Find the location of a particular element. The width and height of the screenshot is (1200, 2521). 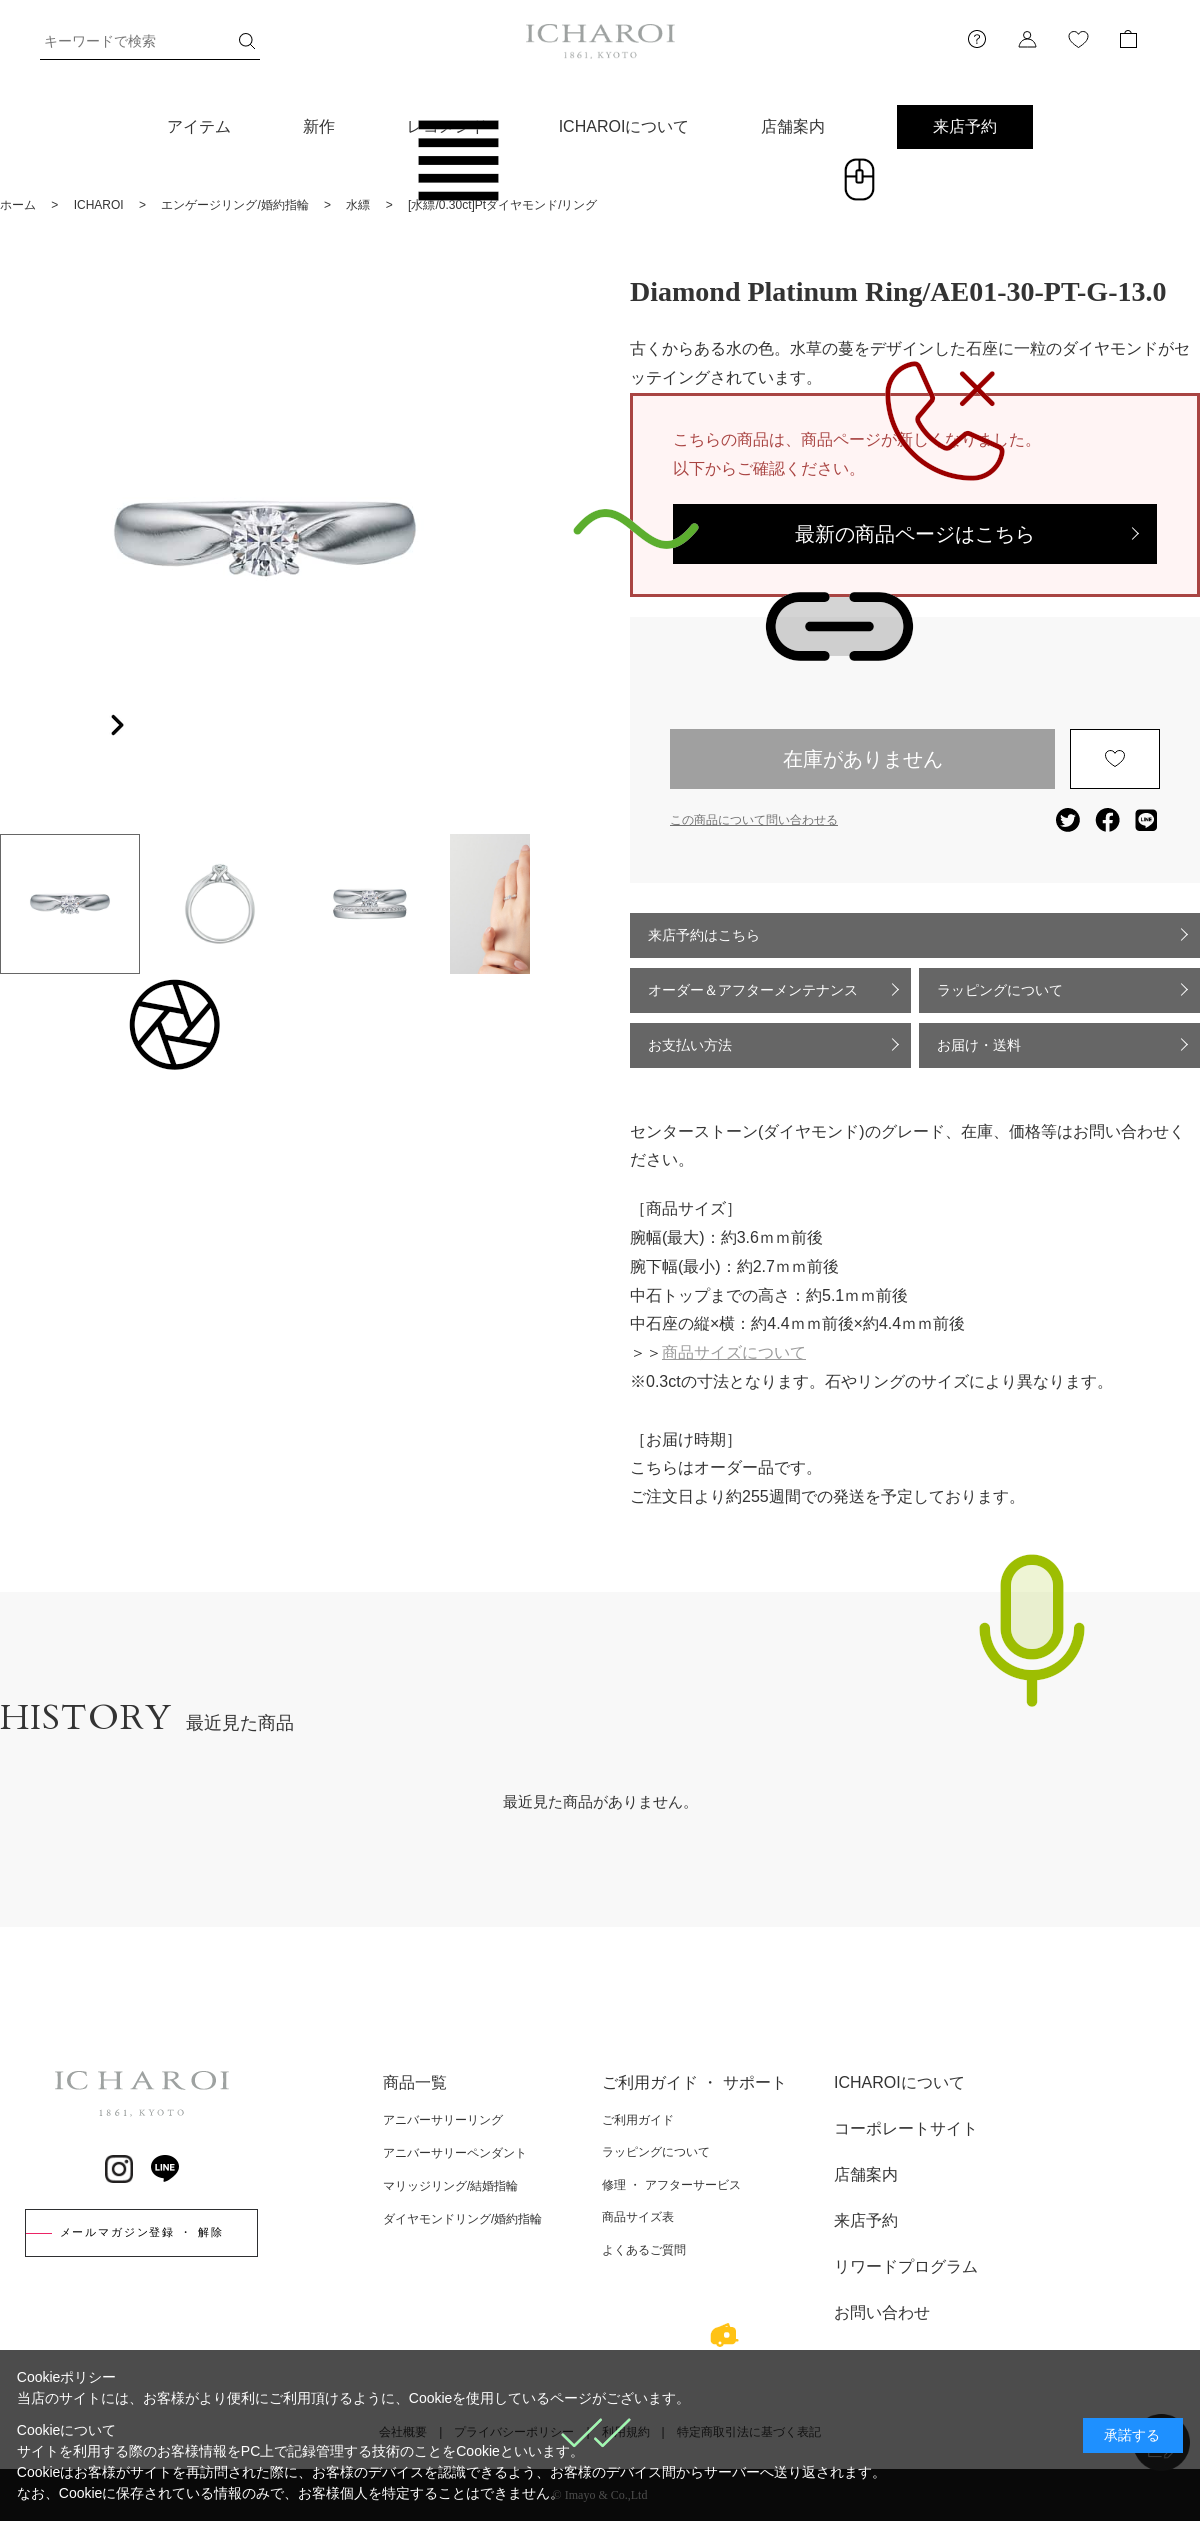

indicates multiple items selected or completed is located at coordinates (596, 2434).